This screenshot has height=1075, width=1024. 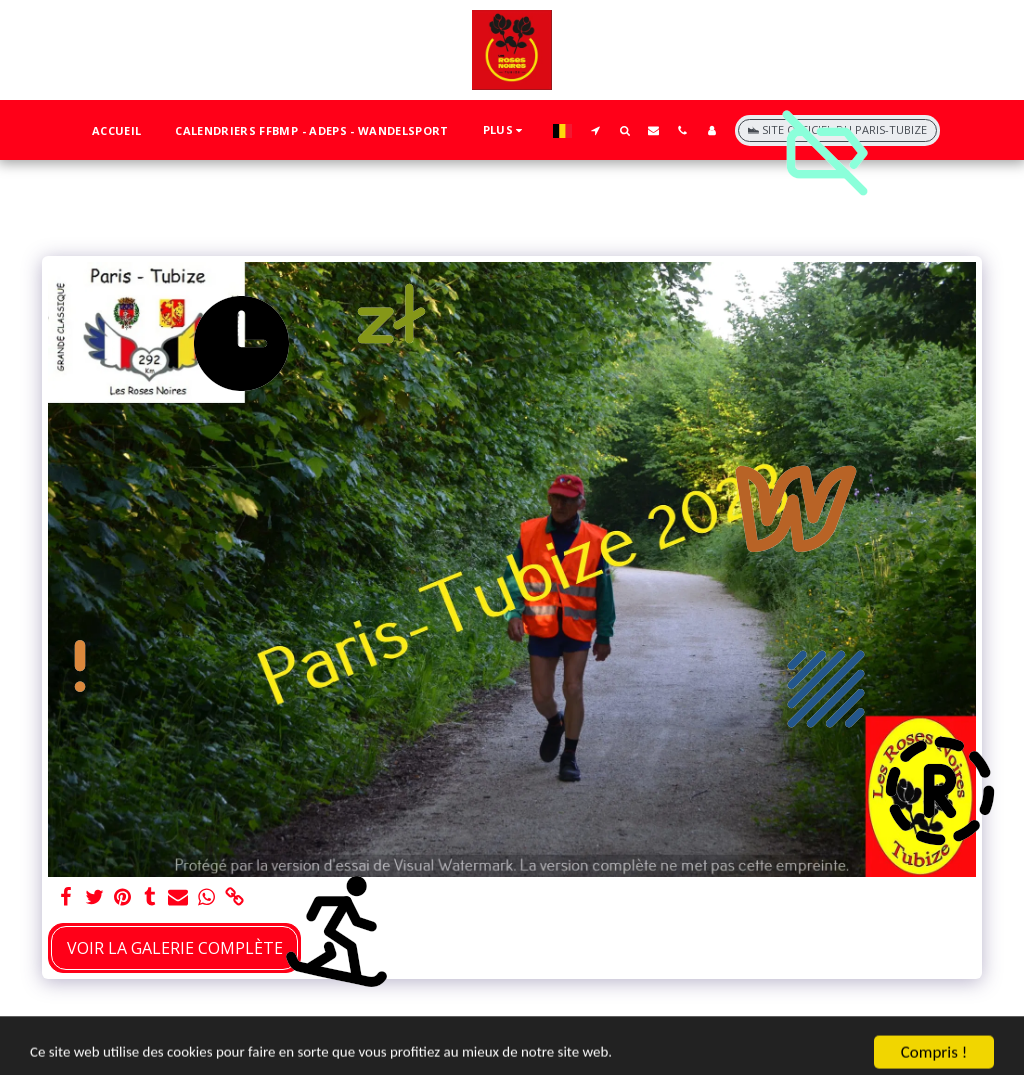 What do you see at coordinates (793, 506) in the screenshot?
I see `open Webflow website builder` at bounding box center [793, 506].